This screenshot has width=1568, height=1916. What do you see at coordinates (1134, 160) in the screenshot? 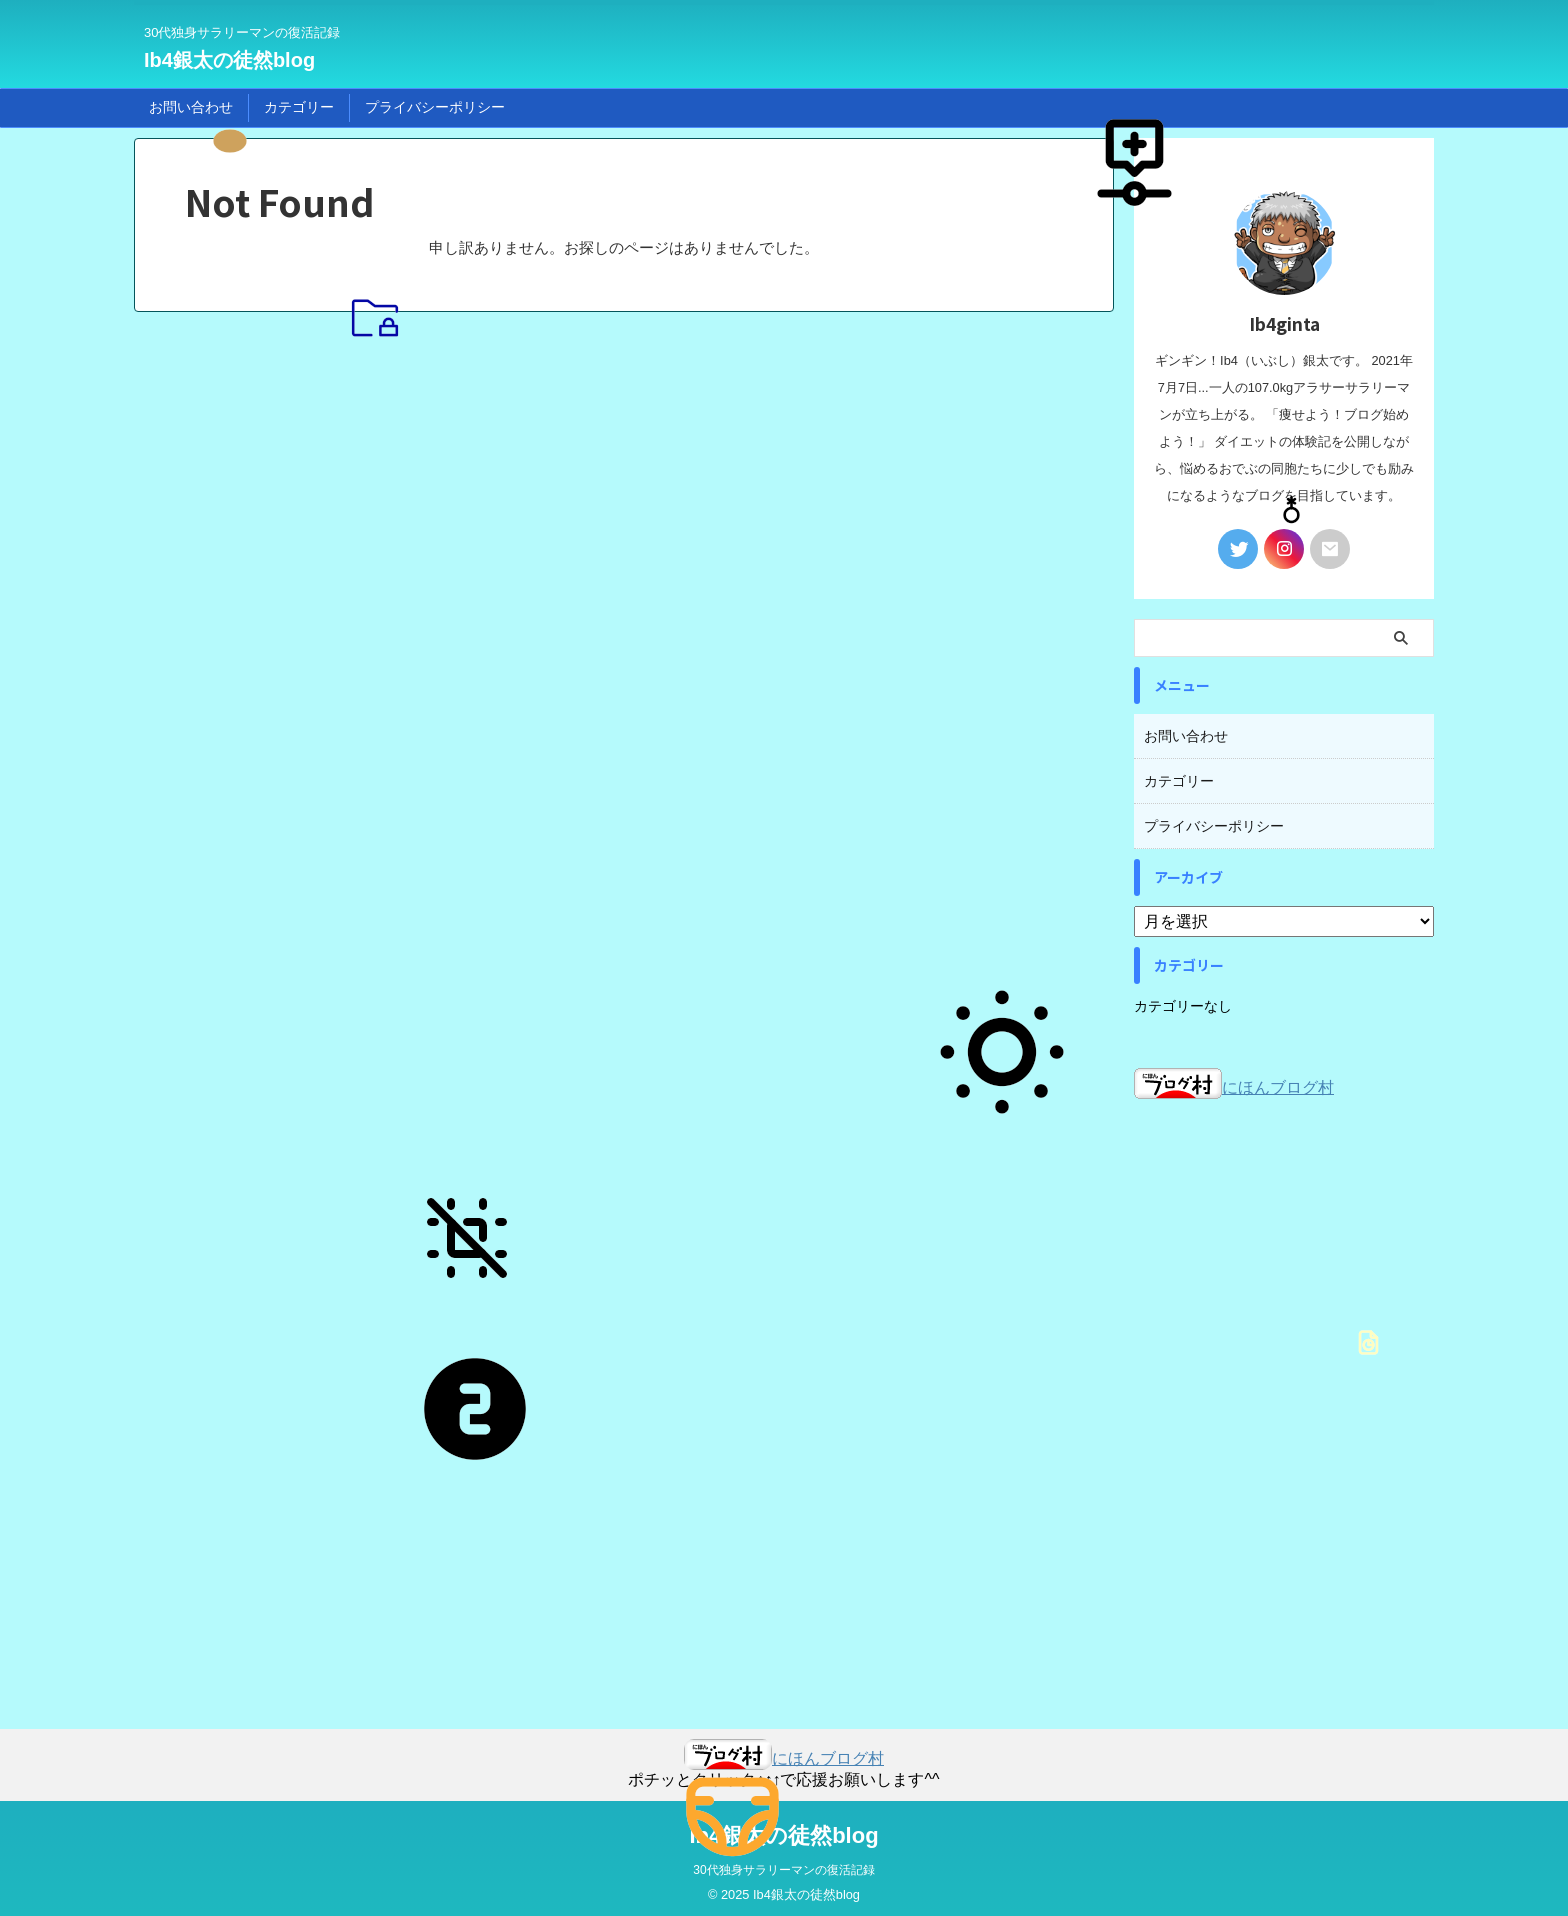
I see `add a new event to the timeline` at bounding box center [1134, 160].